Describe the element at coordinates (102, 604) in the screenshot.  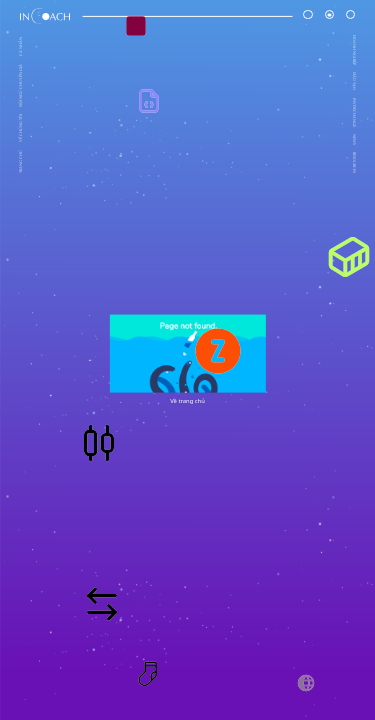
I see `swap or exchange items` at that location.